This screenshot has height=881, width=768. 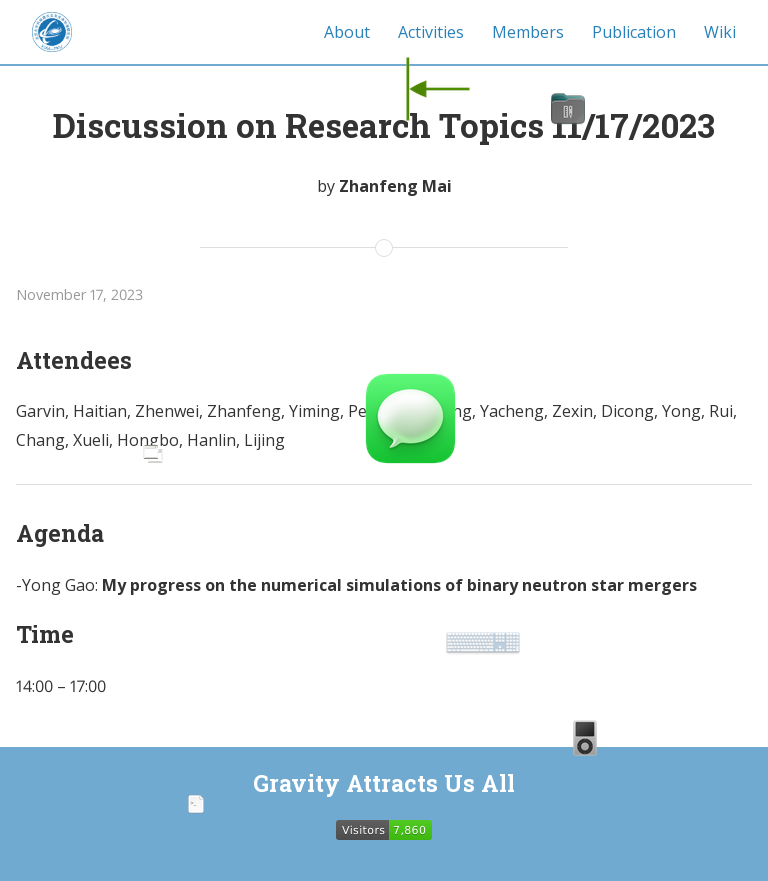 What do you see at coordinates (438, 89) in the screenshot?
I see `go to the first item in a list or sequence` at bounding box center [438, 89].